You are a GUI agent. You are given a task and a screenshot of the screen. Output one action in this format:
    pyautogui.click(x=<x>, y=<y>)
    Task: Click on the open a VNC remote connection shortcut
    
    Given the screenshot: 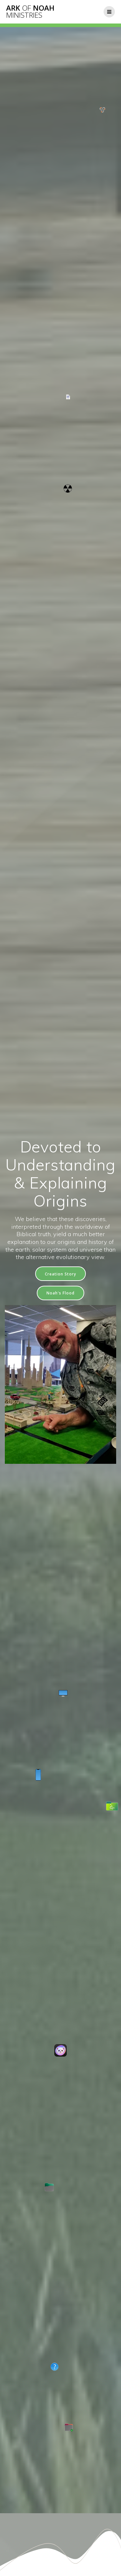 What is the action you would take?
    pyautogui.click(x=68, y=397)
    